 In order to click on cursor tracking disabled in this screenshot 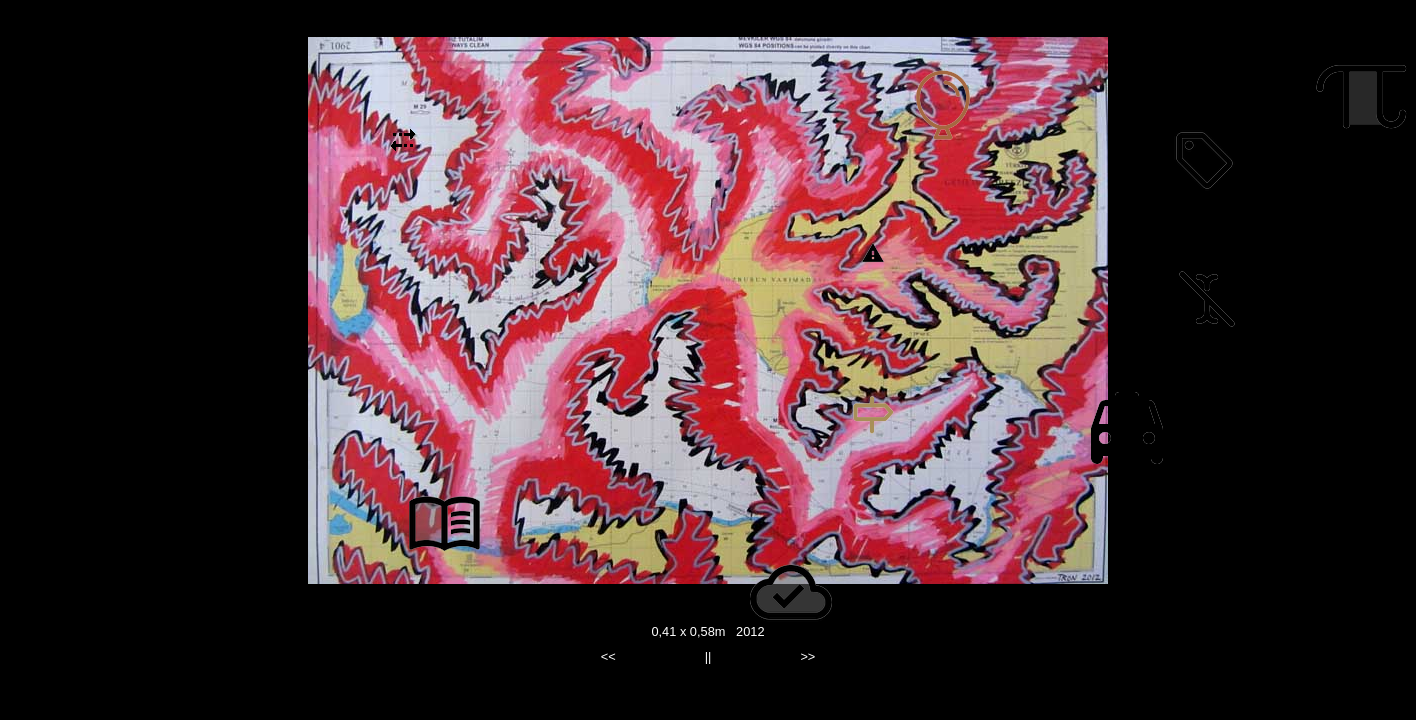, I will do `click(1207, 299)`.